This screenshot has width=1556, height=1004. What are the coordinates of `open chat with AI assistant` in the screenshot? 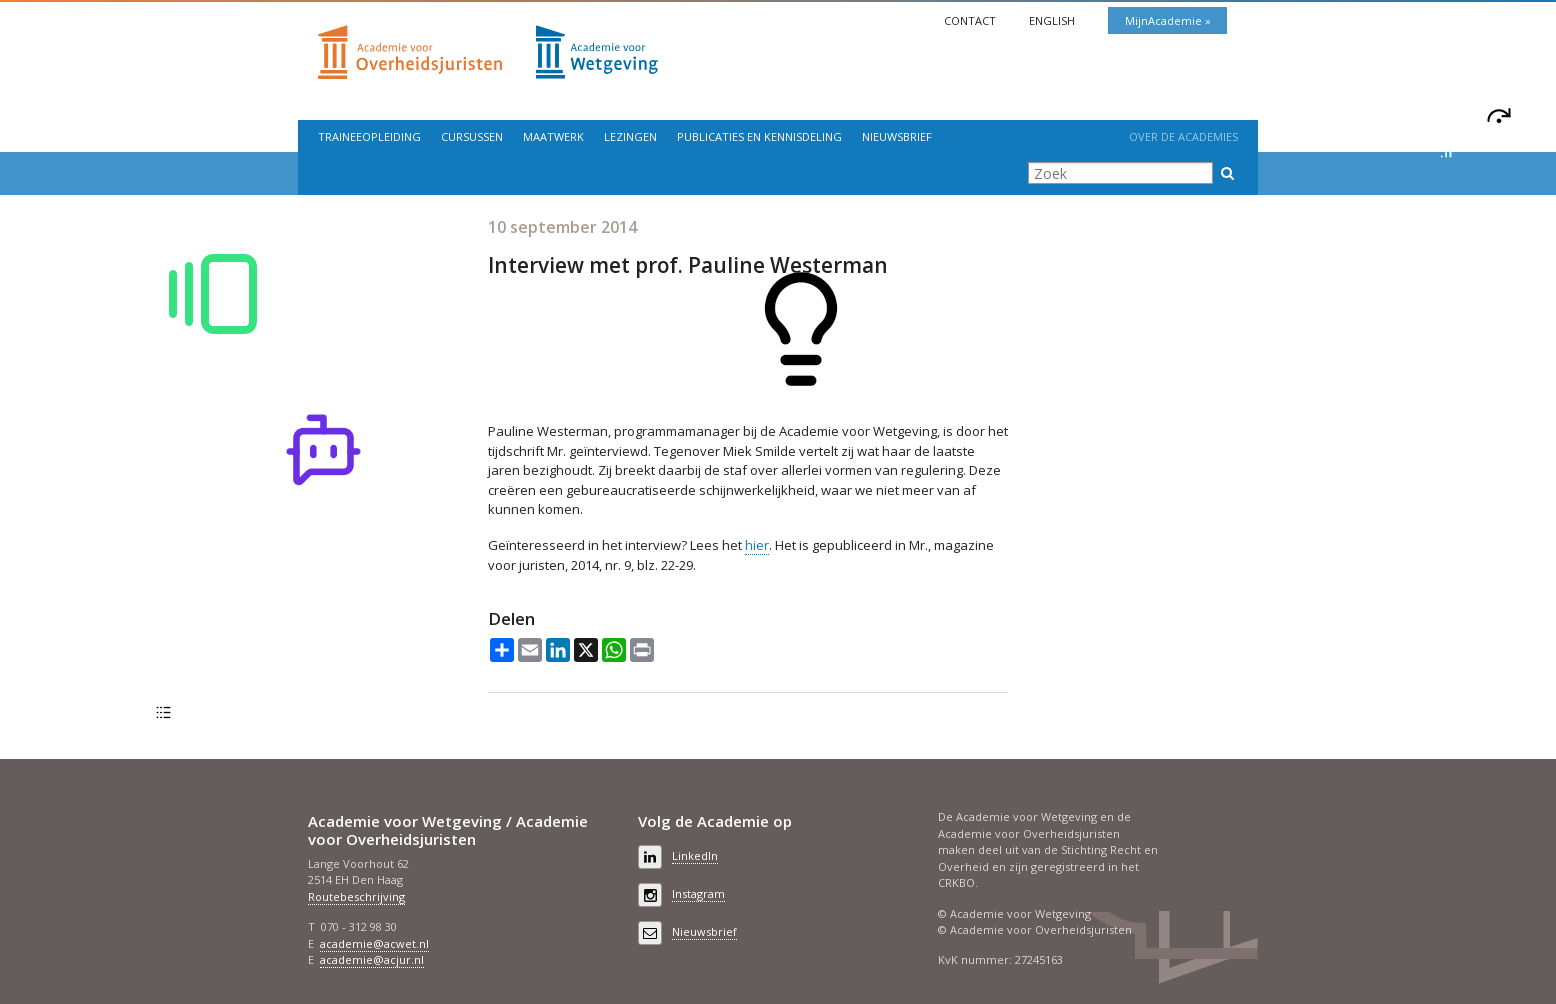 It's located at (323, 451).